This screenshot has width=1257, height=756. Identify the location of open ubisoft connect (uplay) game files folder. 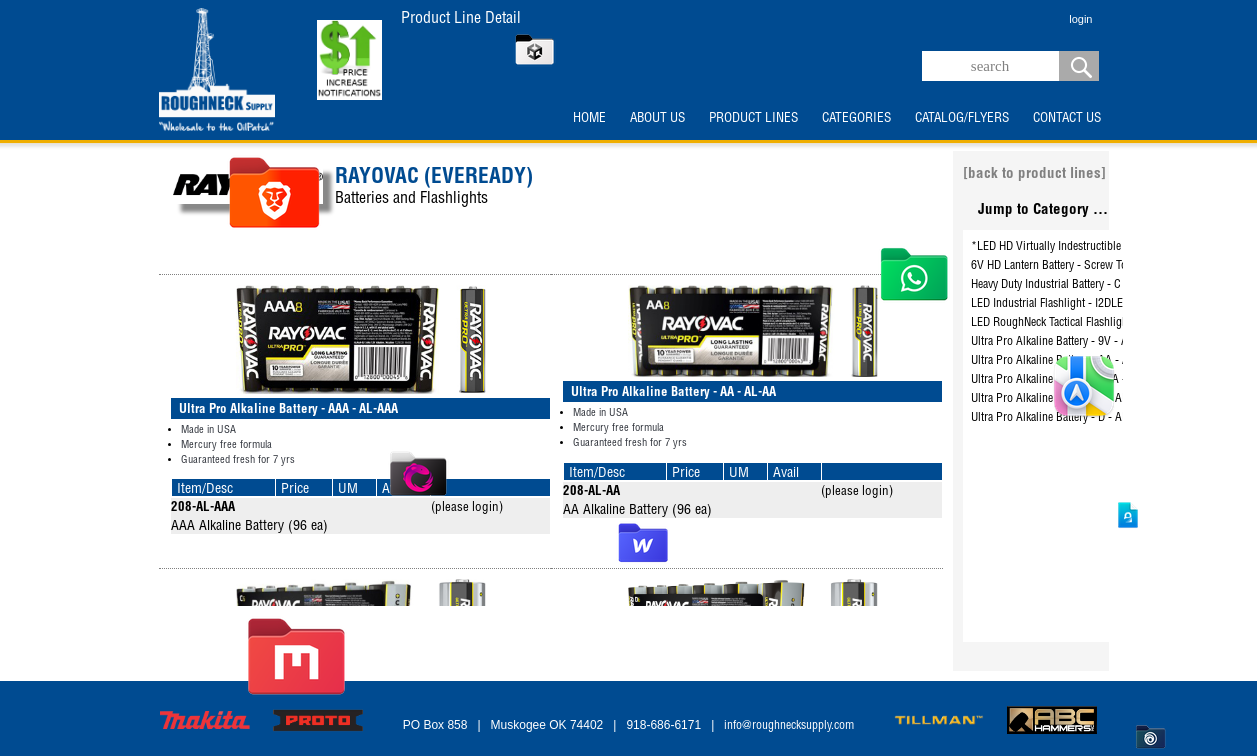
(1150, 737).